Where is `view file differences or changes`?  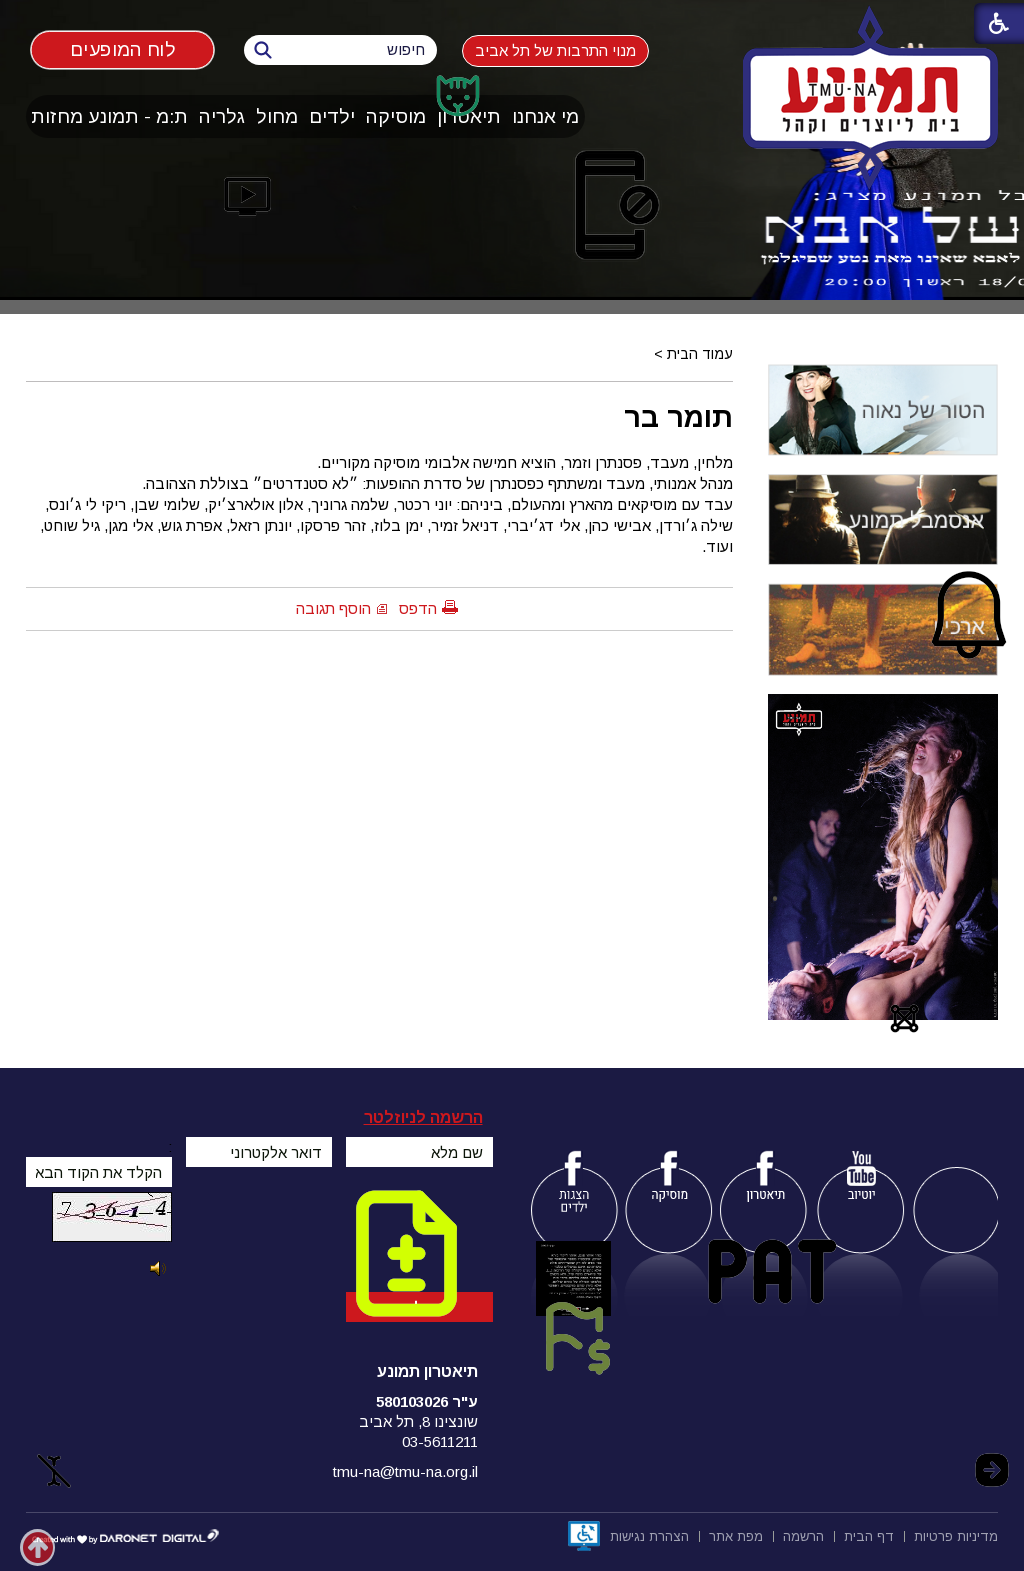
view file differences or changes is located at coordinates (406, 1253).